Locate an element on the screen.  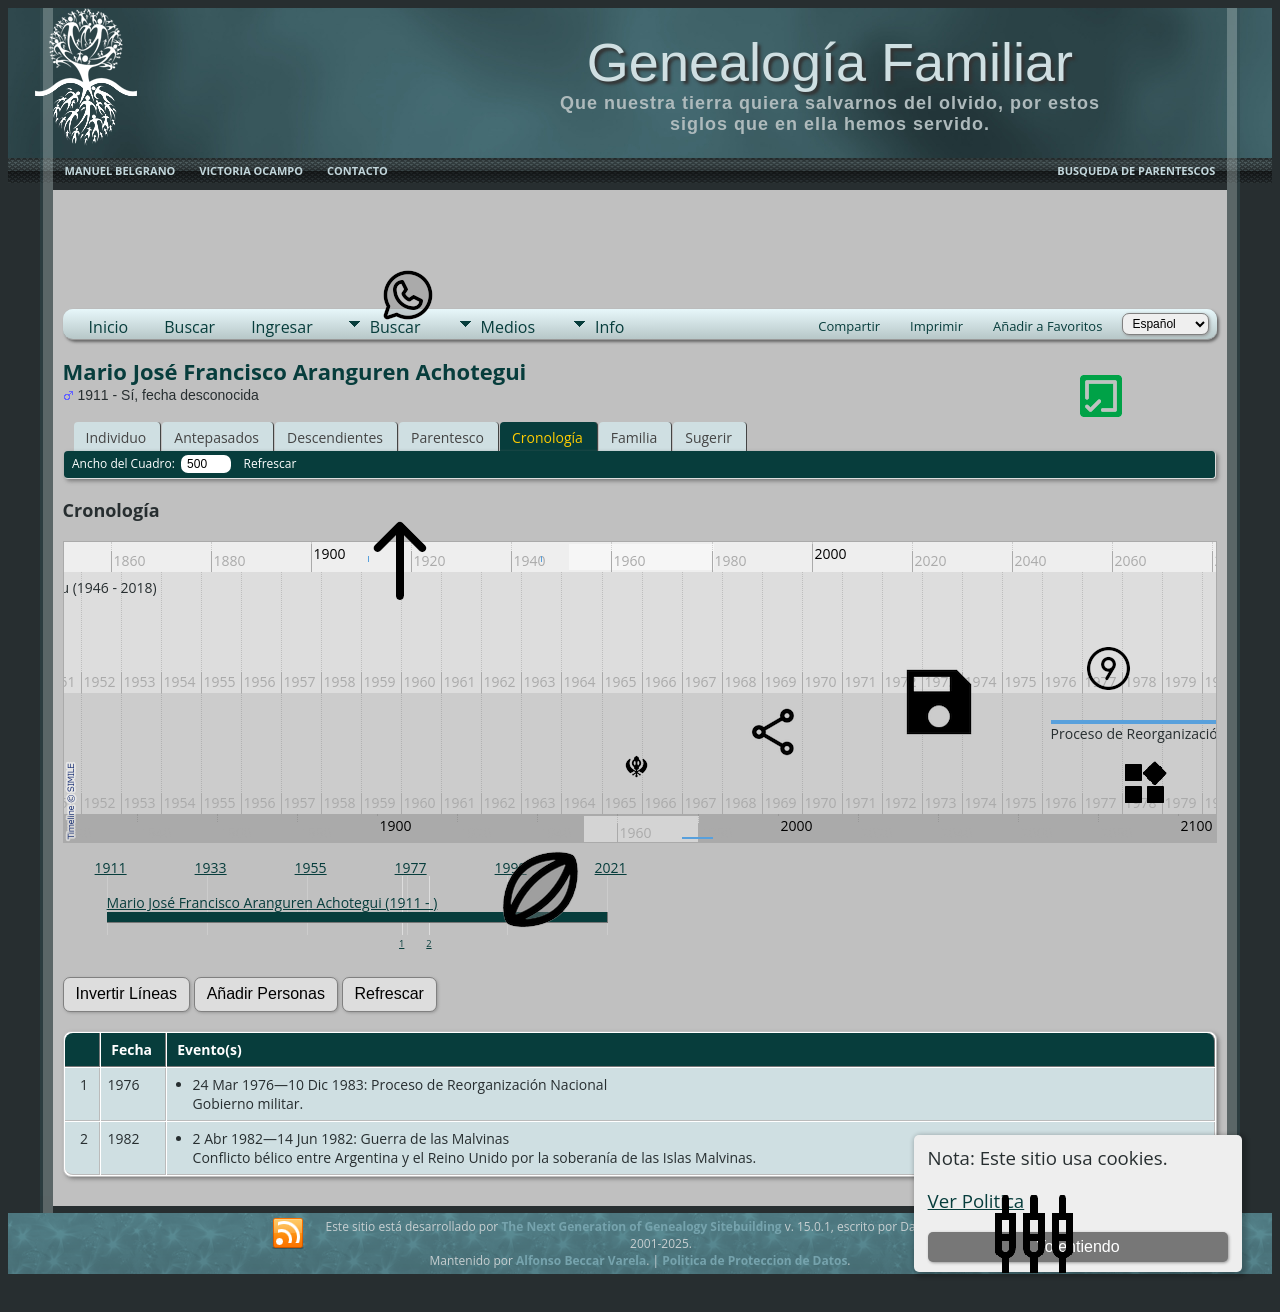
indicates item number nine in a list or sequence is located at coordinates (1108, 668).